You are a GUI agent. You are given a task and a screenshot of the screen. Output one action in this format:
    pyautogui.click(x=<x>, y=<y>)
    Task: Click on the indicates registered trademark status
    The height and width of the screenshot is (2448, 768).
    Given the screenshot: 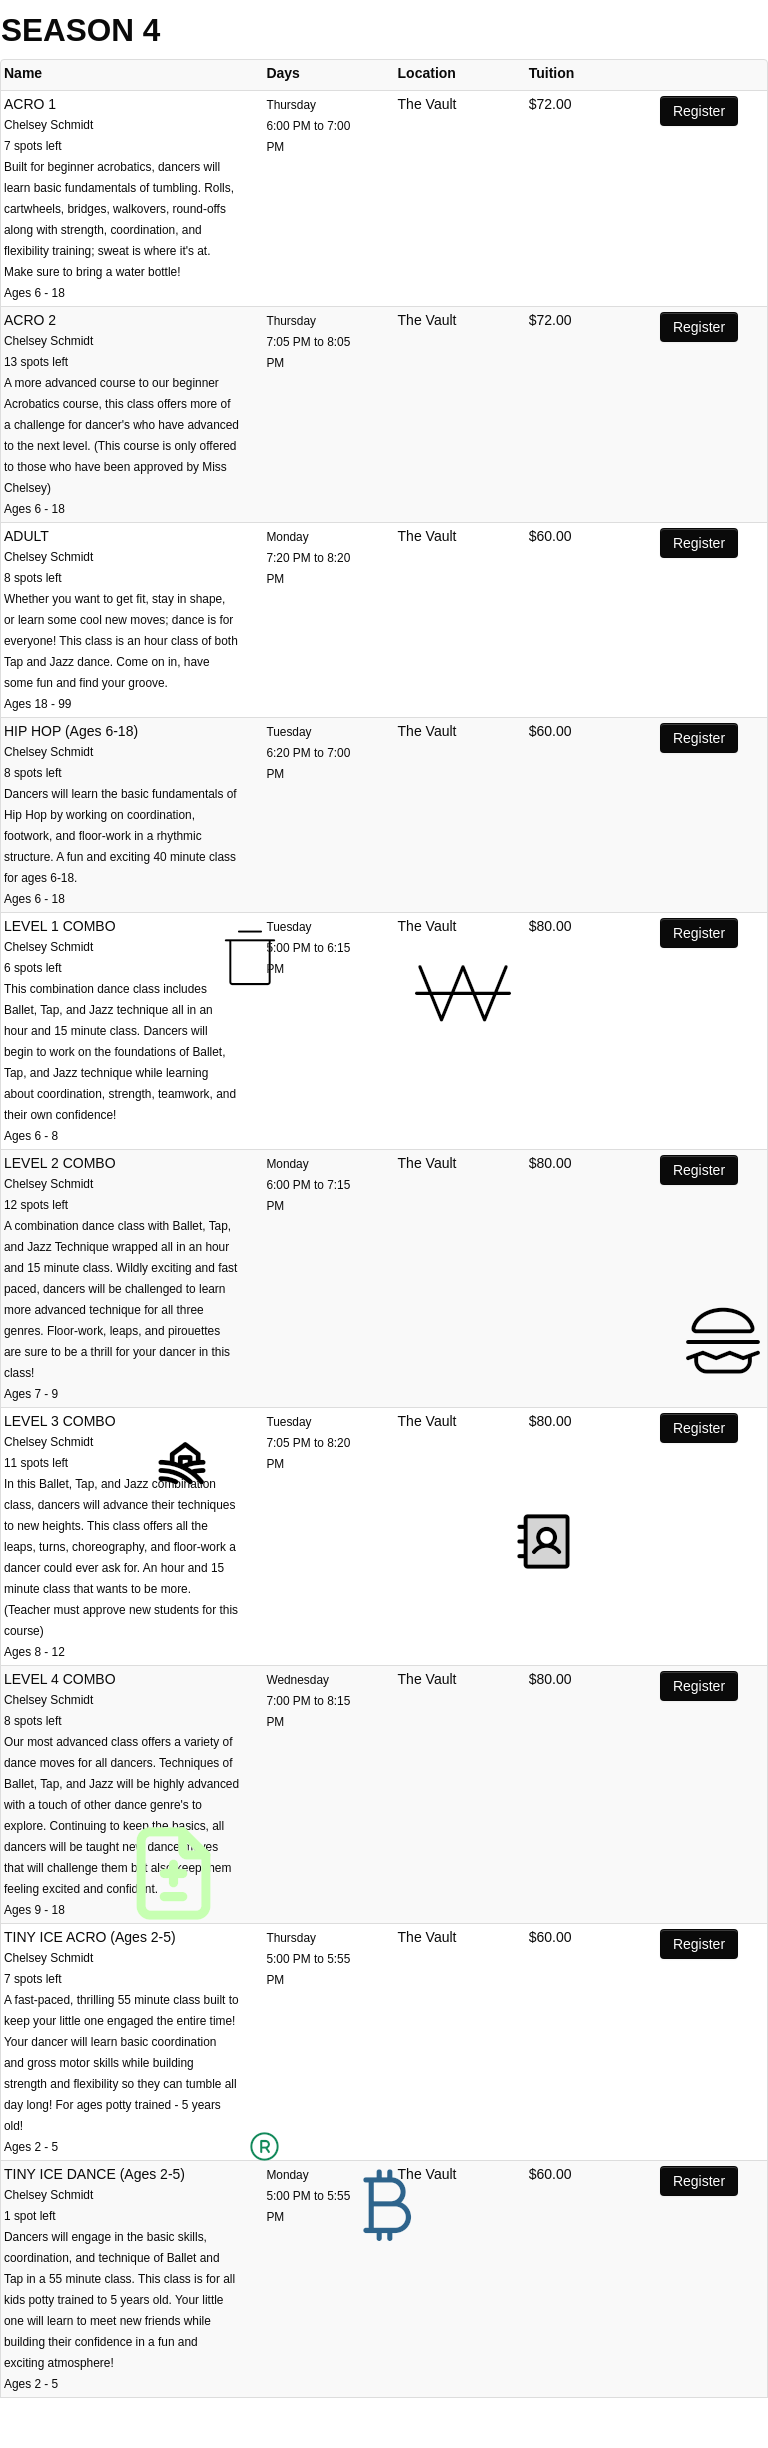 What is the action you would take?
    pyautogui.click(x=264, y=2146)
    